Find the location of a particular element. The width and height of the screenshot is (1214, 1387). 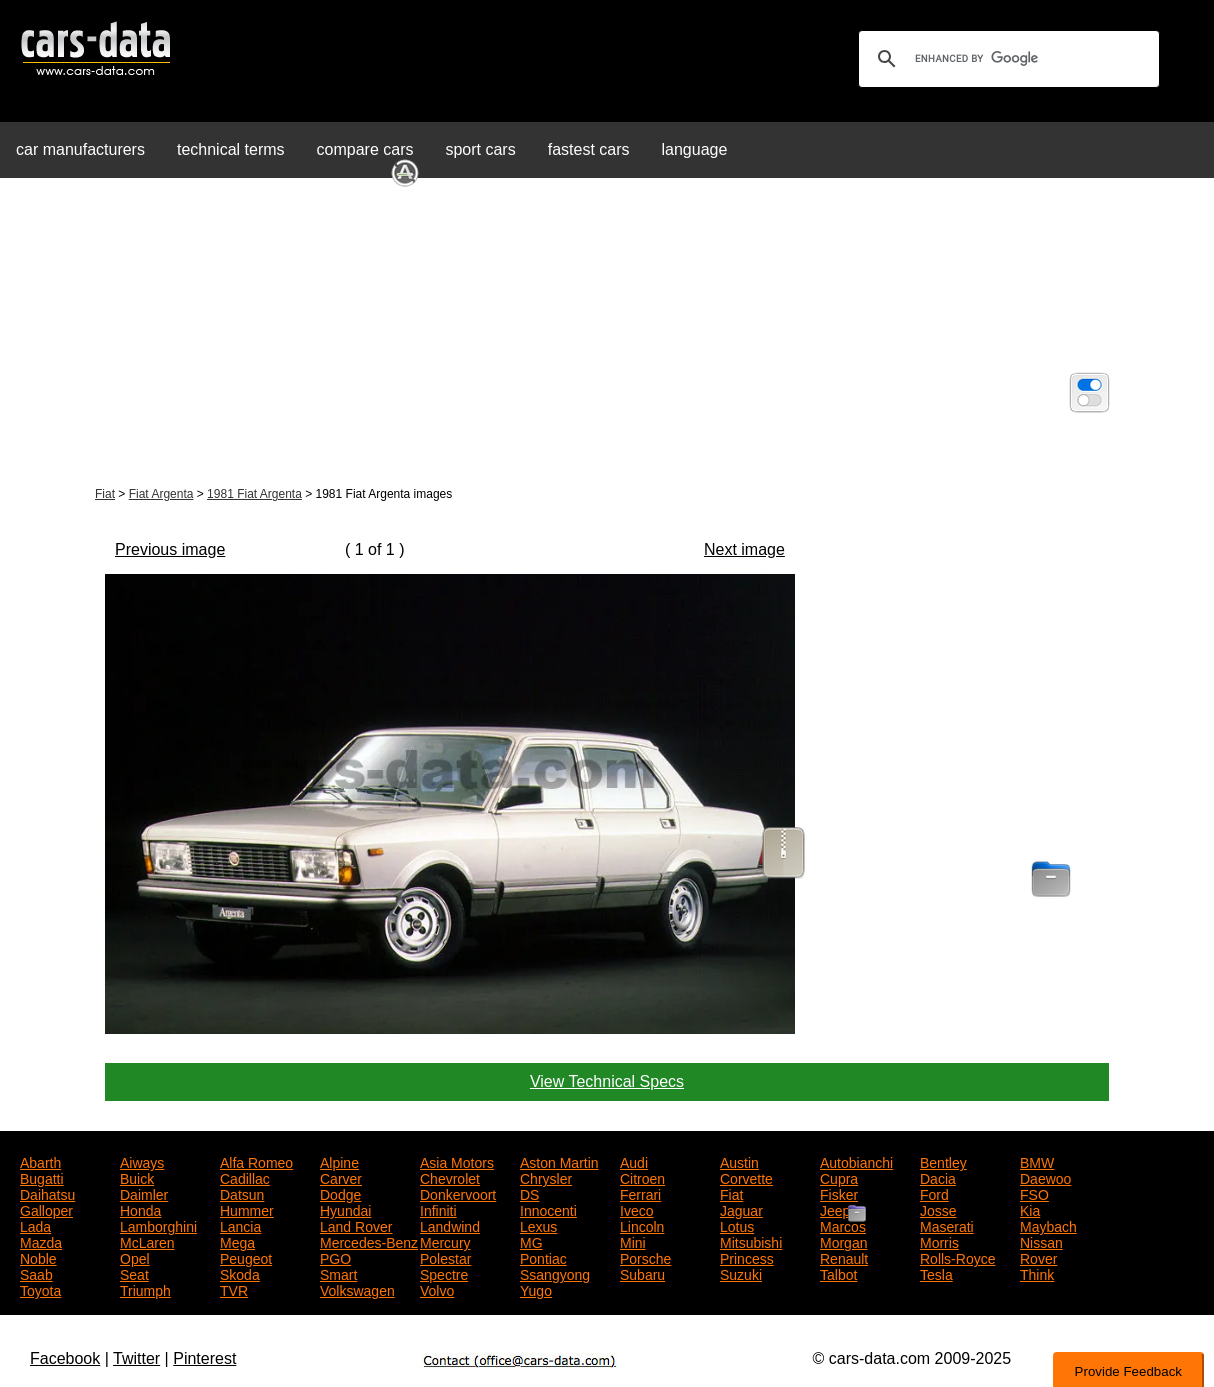

check for available software updates is located at coordinates (405, 173).